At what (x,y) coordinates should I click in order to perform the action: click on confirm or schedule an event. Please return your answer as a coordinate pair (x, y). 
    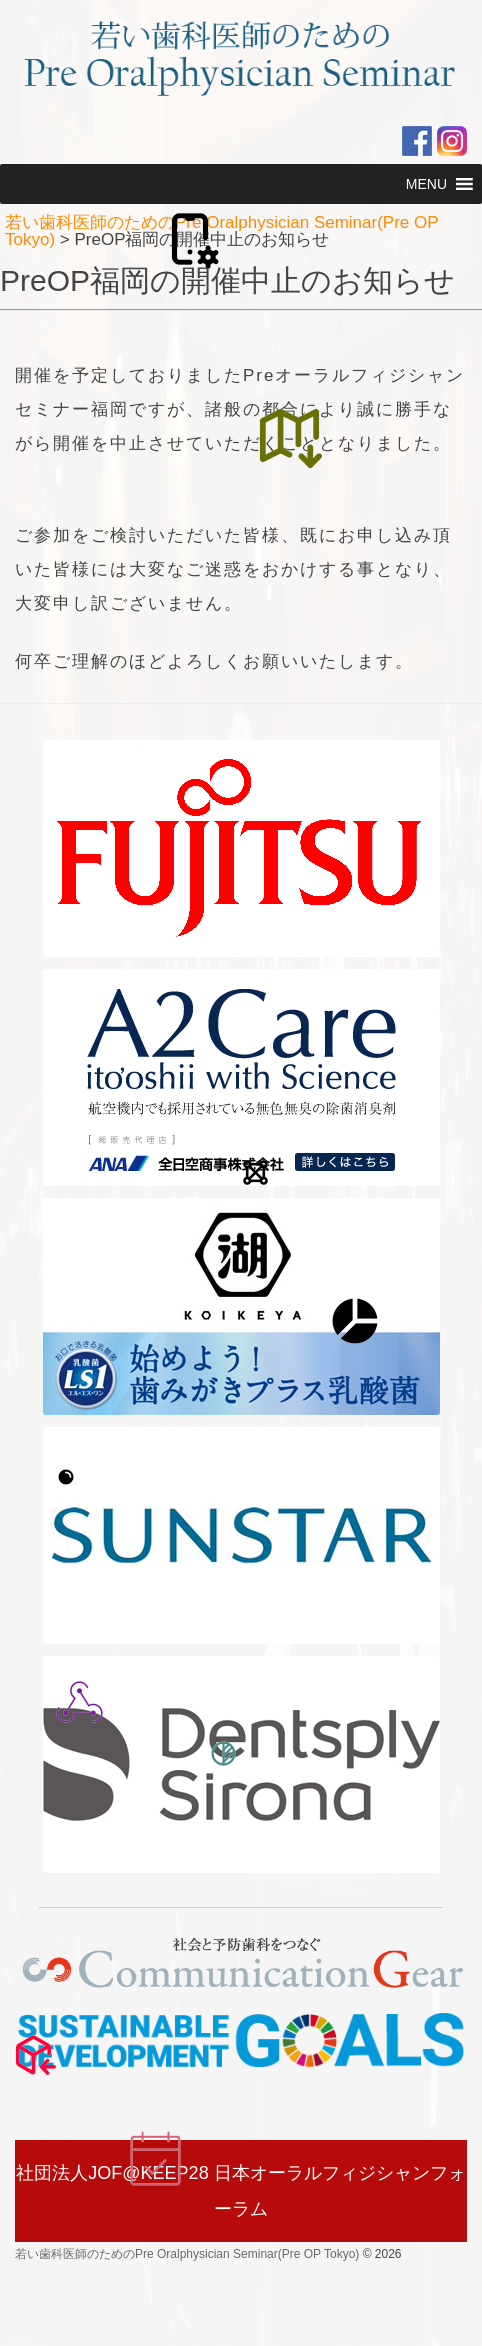
    Looking at the image, I should click on (155, 2160).